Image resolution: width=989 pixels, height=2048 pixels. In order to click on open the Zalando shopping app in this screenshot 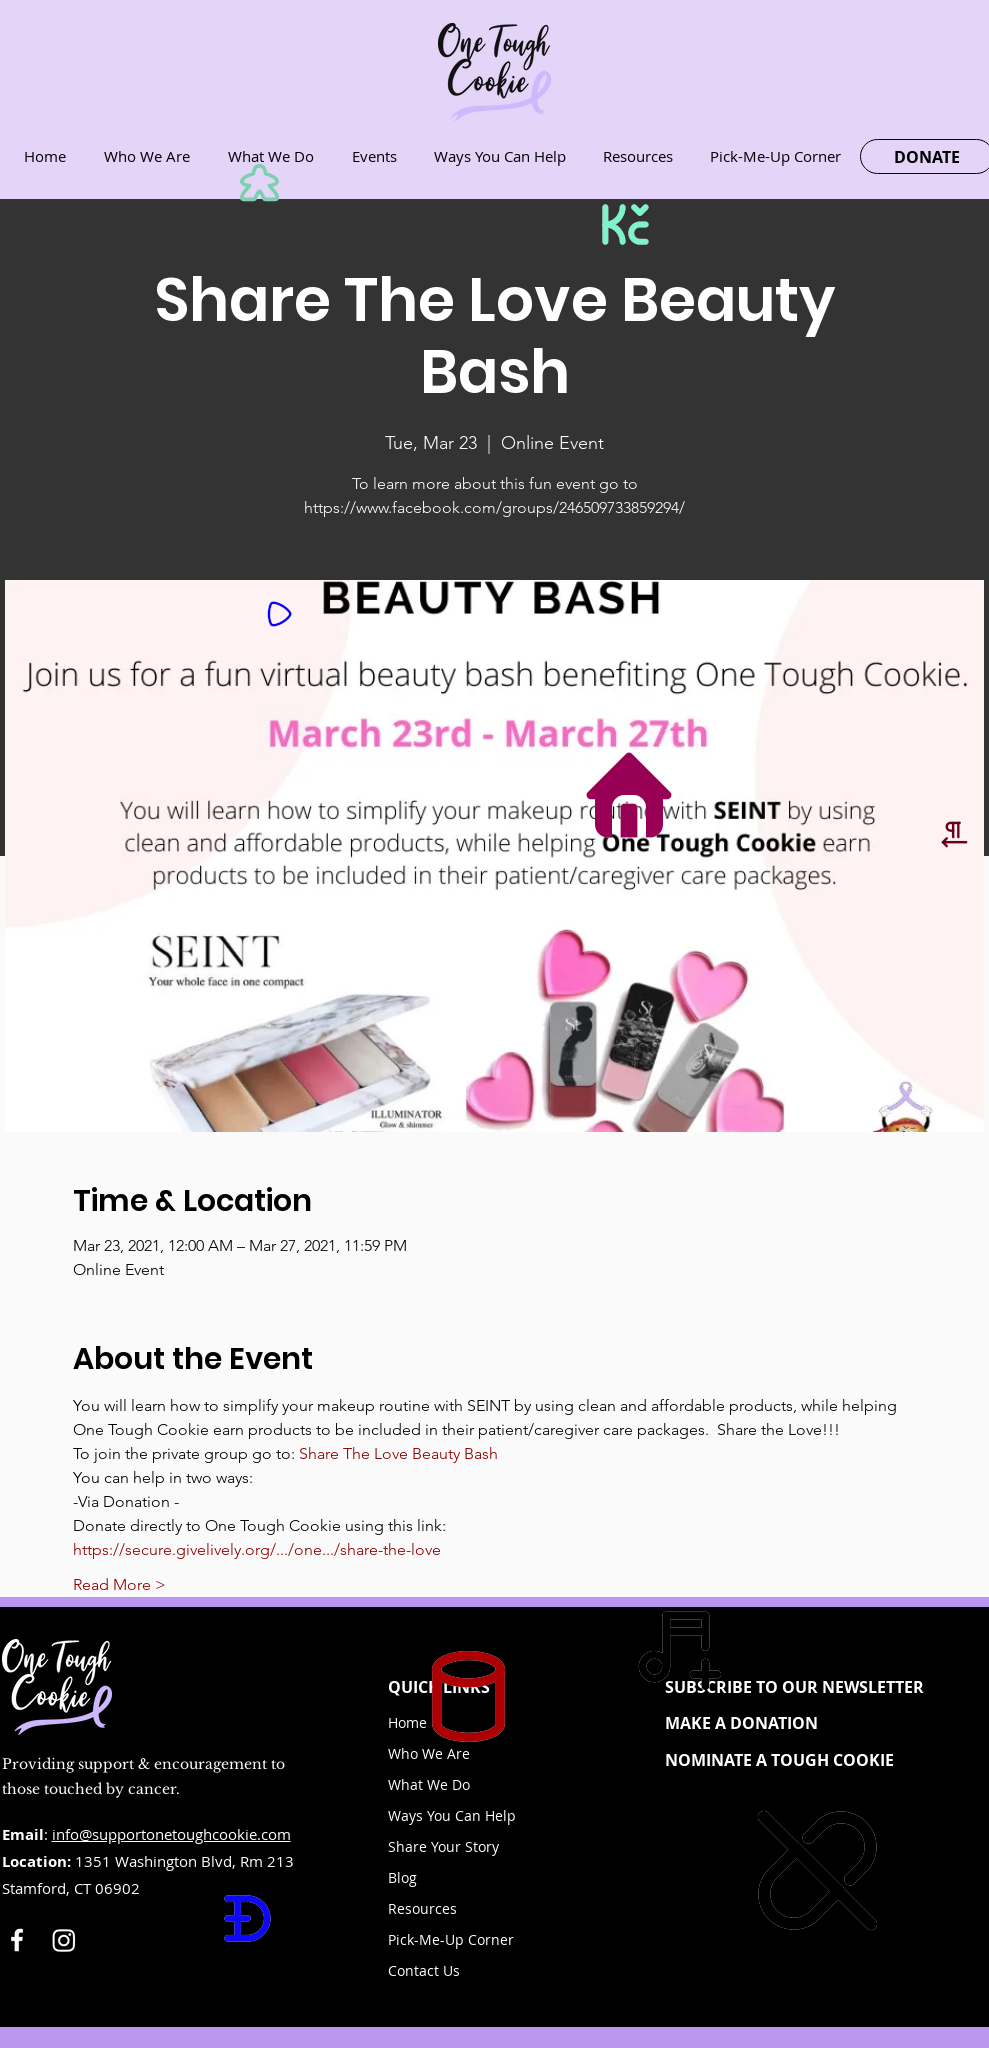, I will do `click(279, 614)`.